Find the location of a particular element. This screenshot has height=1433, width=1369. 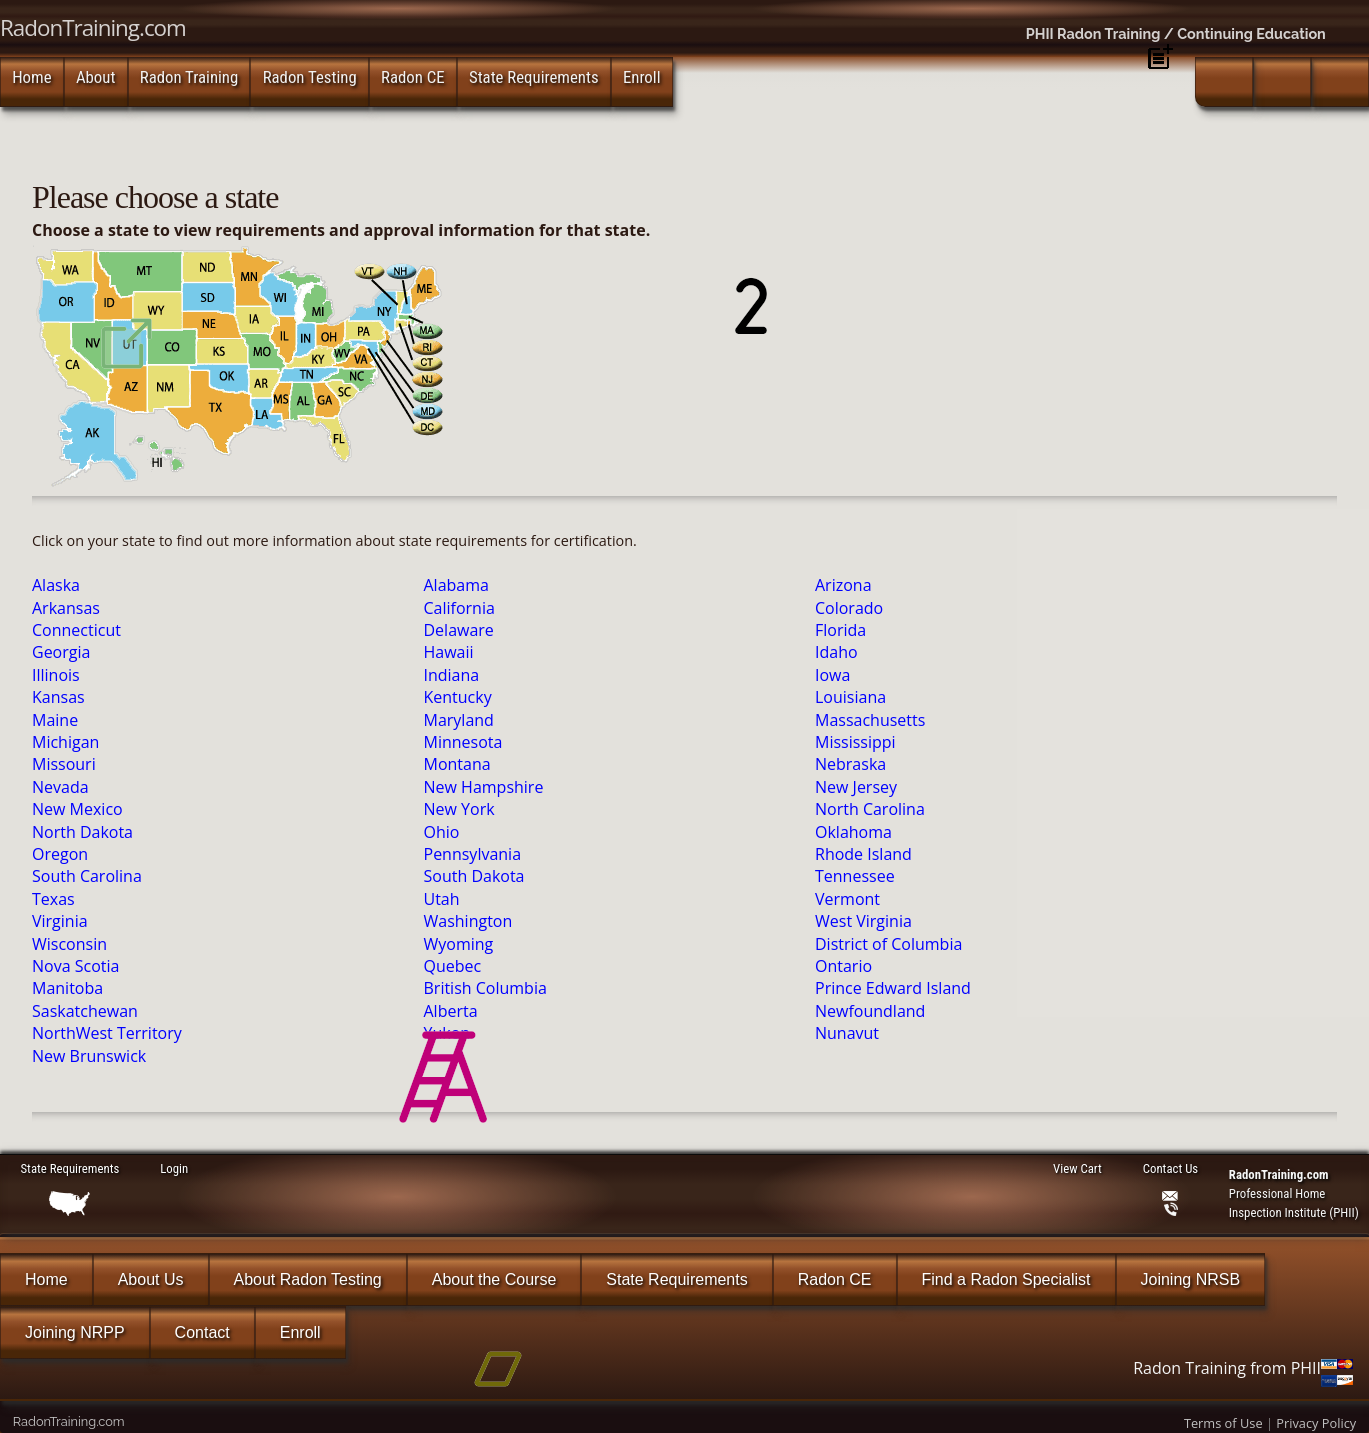

access tools or equipment section is located at coordinates (445, 1077).